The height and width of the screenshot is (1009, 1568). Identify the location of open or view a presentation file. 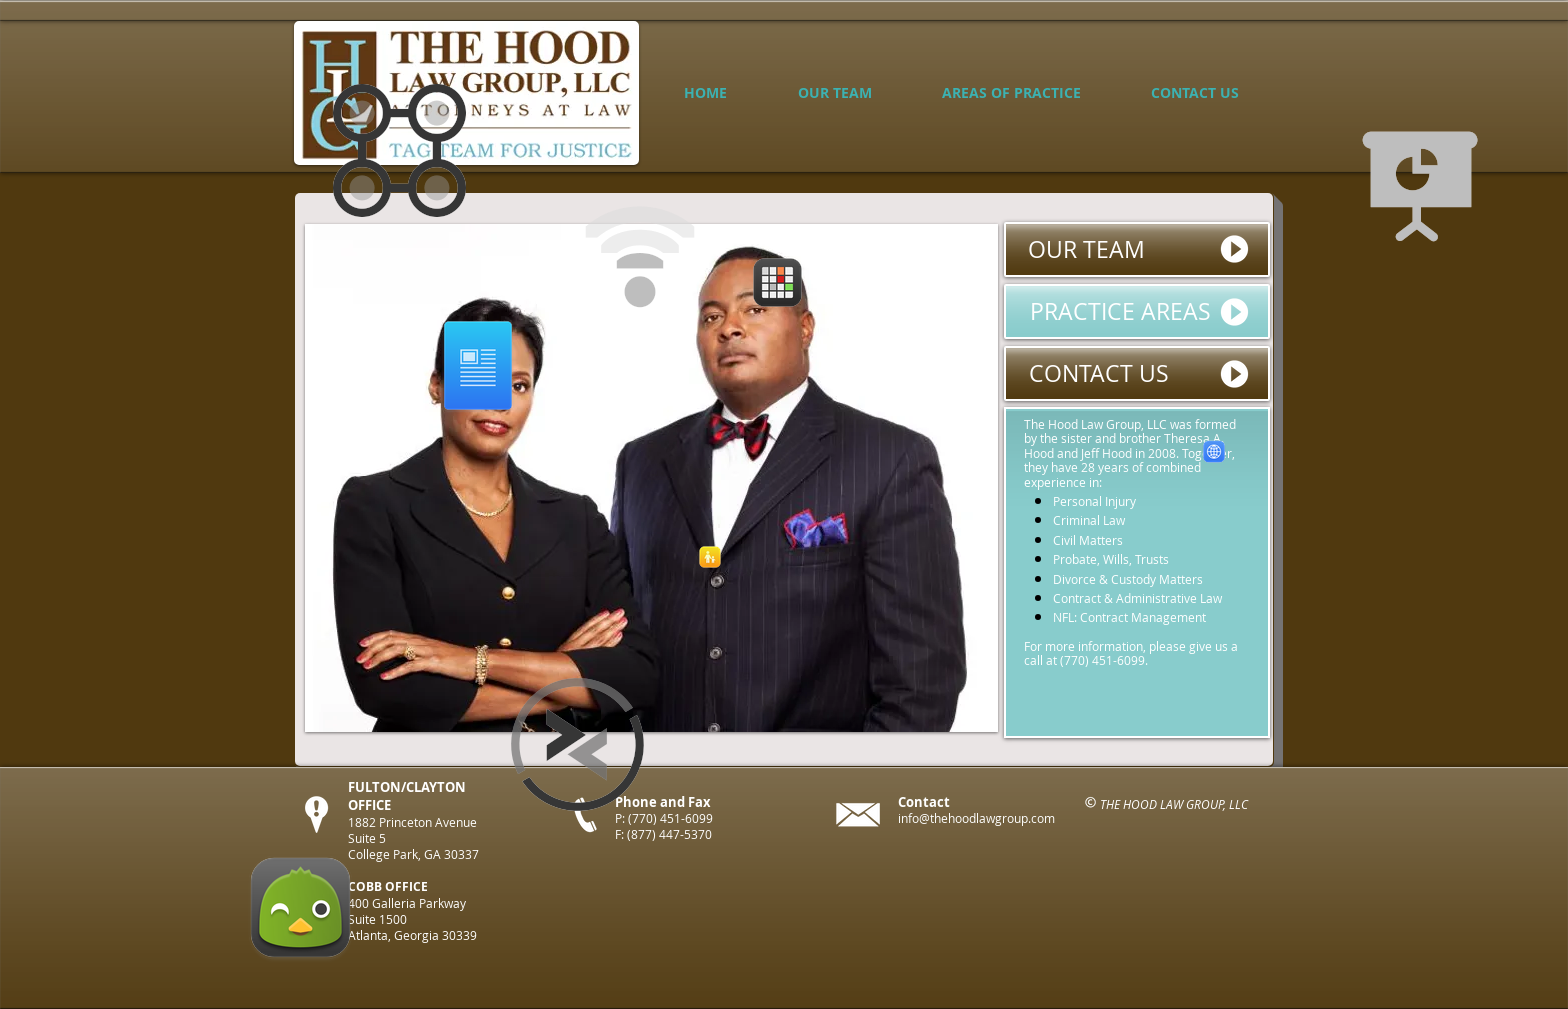
(1421, 182).